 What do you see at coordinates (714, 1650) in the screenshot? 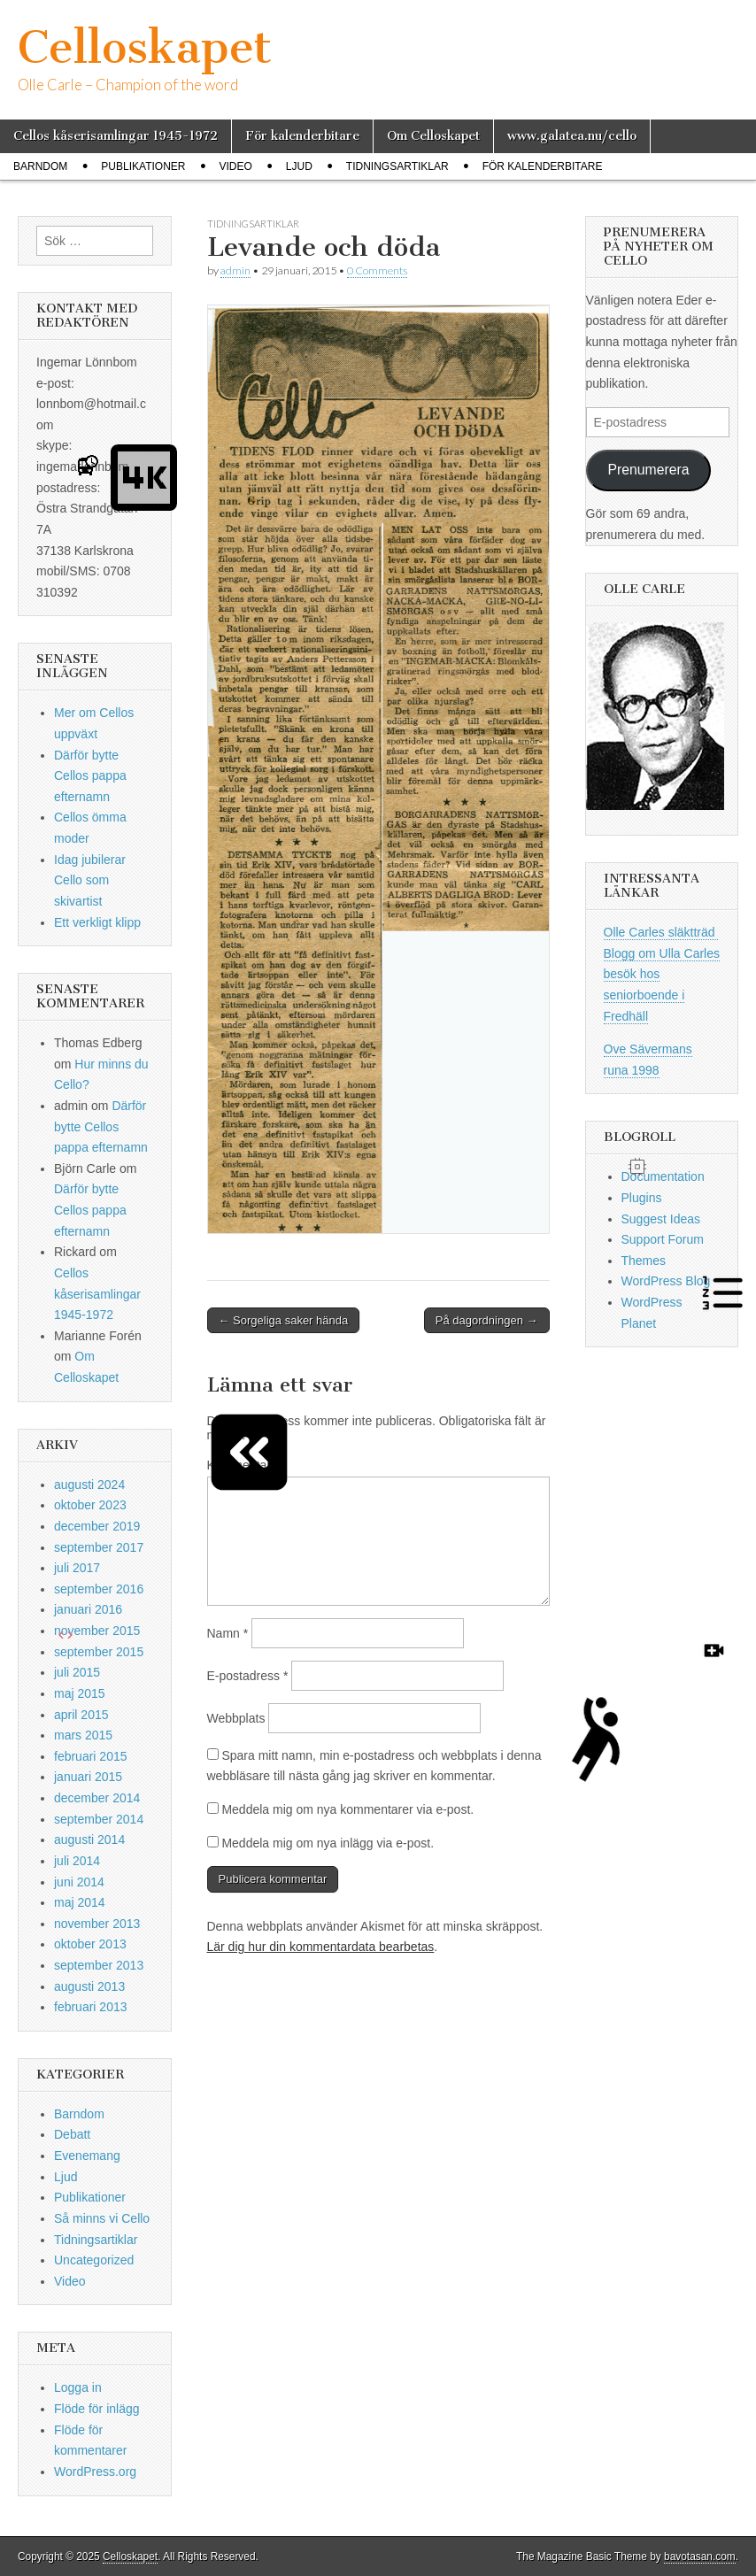
I see `start a new video call` at bounding box center [714, 1650].